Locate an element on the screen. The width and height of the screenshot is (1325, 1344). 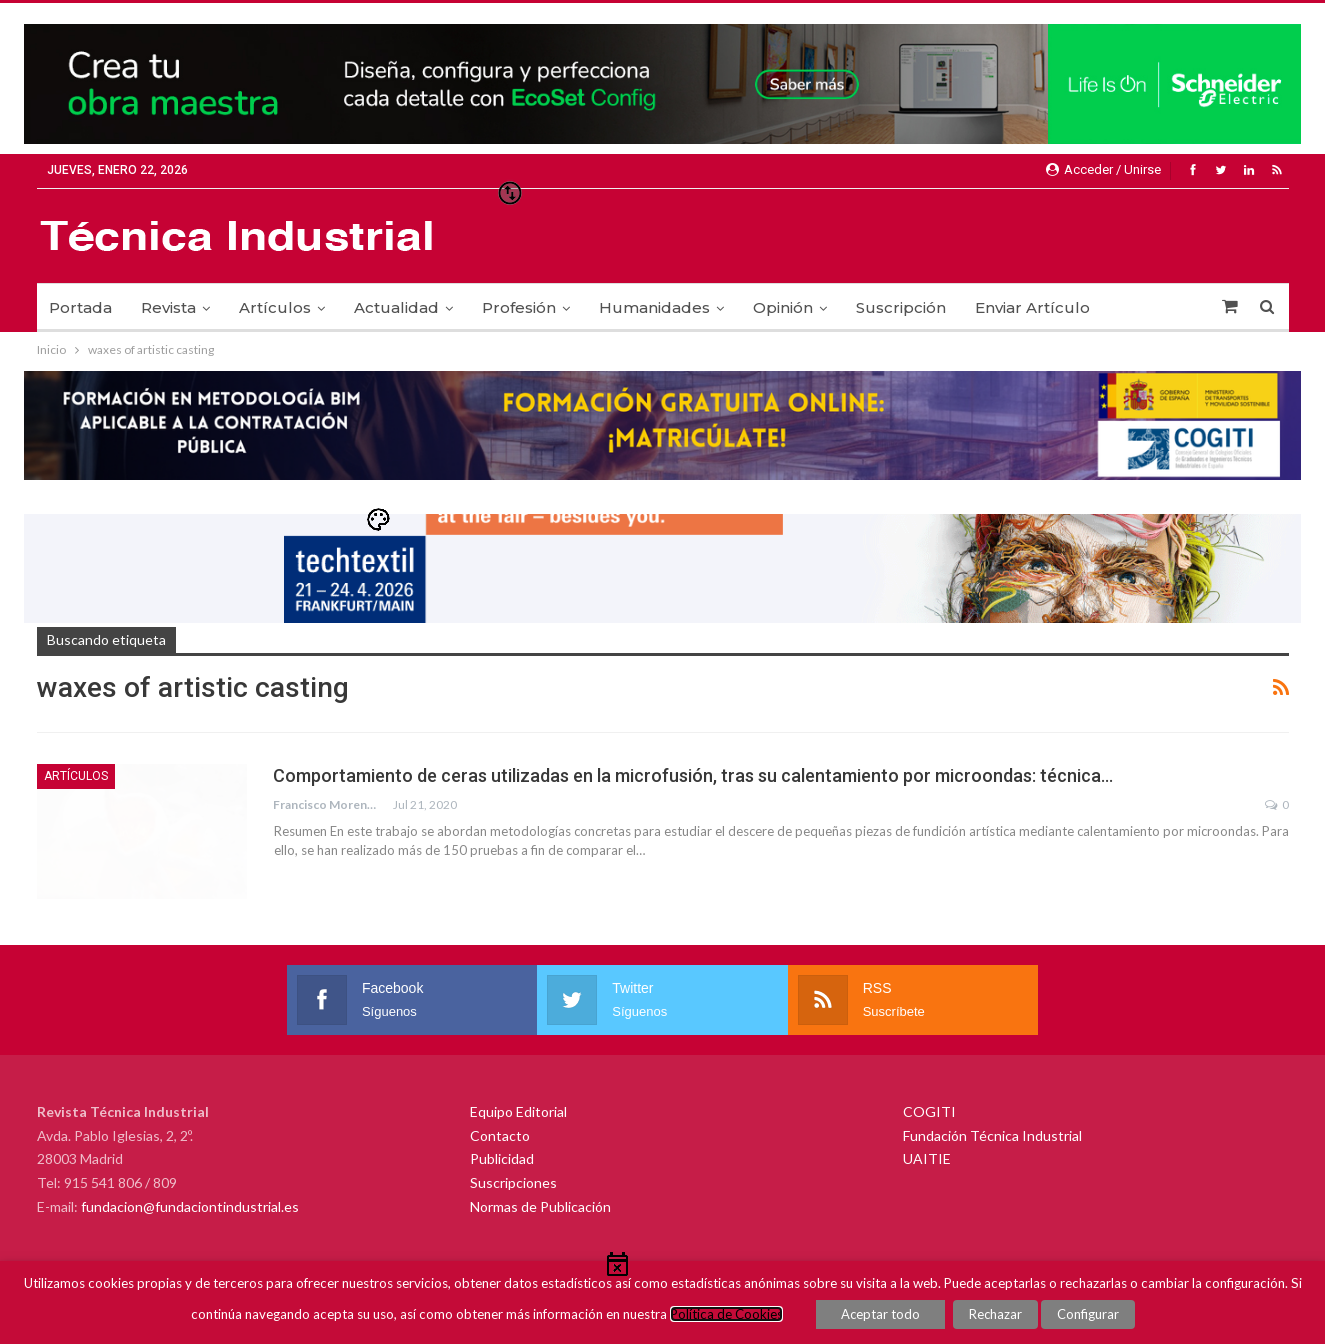
indicates a cancelled or unavailable event is located at coordinates (617, 1265).